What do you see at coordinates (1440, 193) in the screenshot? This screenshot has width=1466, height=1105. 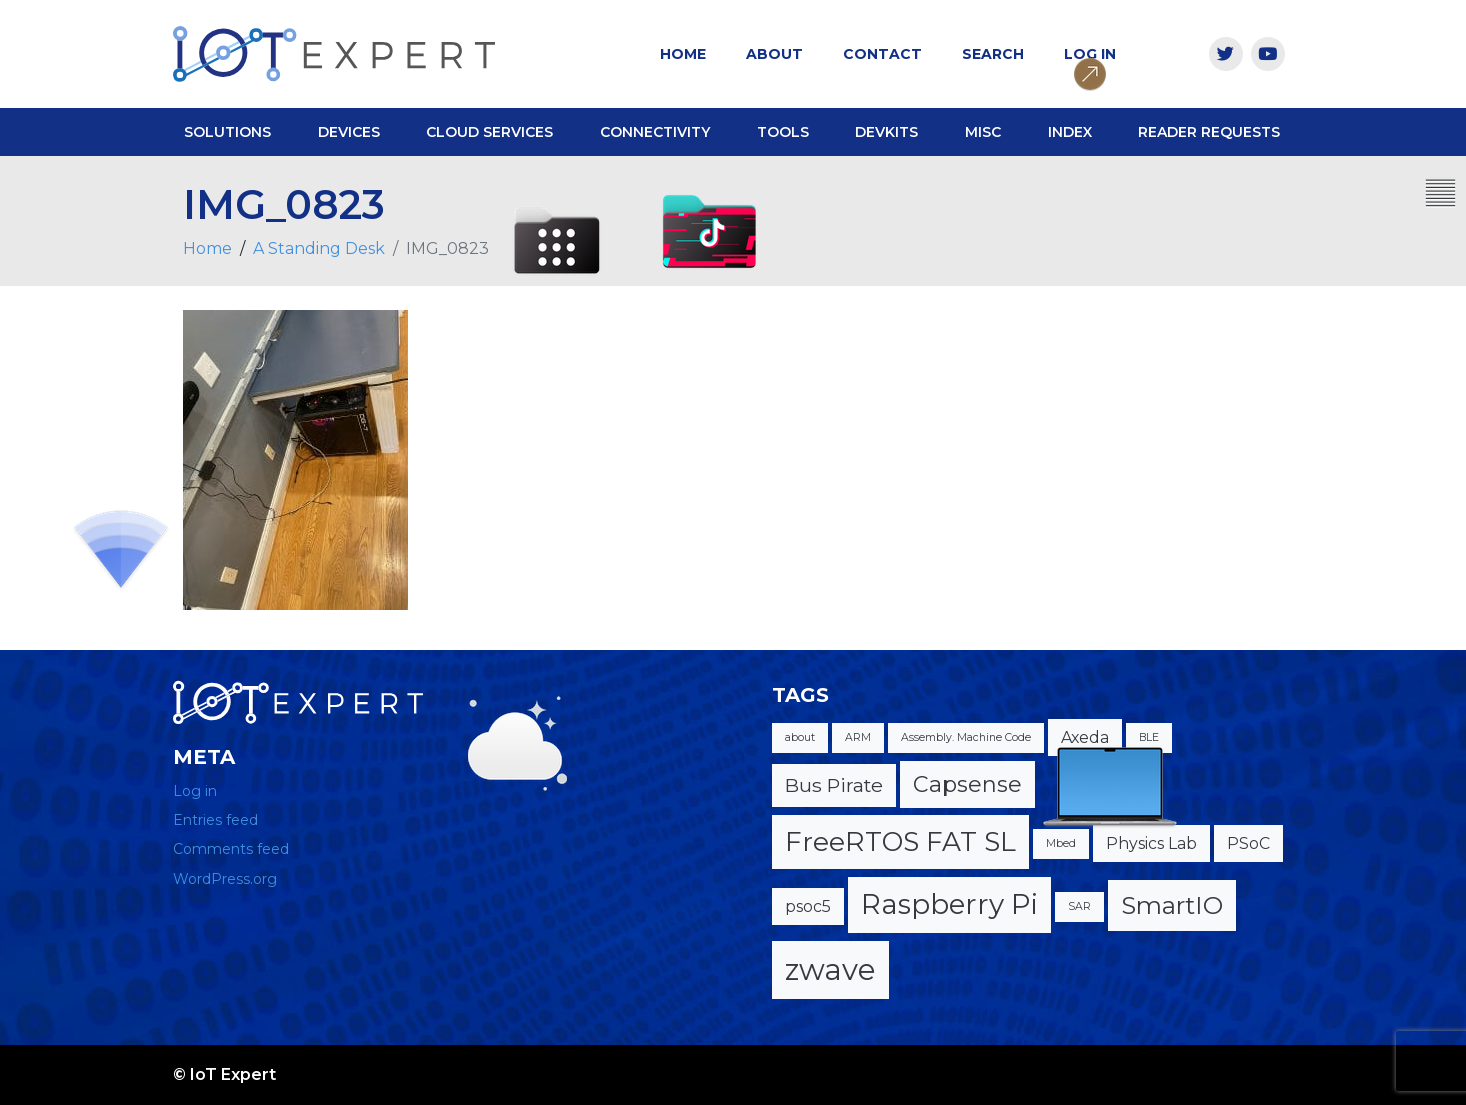 I see `justify text to fill both margins` at bounding box center [1440, 193].